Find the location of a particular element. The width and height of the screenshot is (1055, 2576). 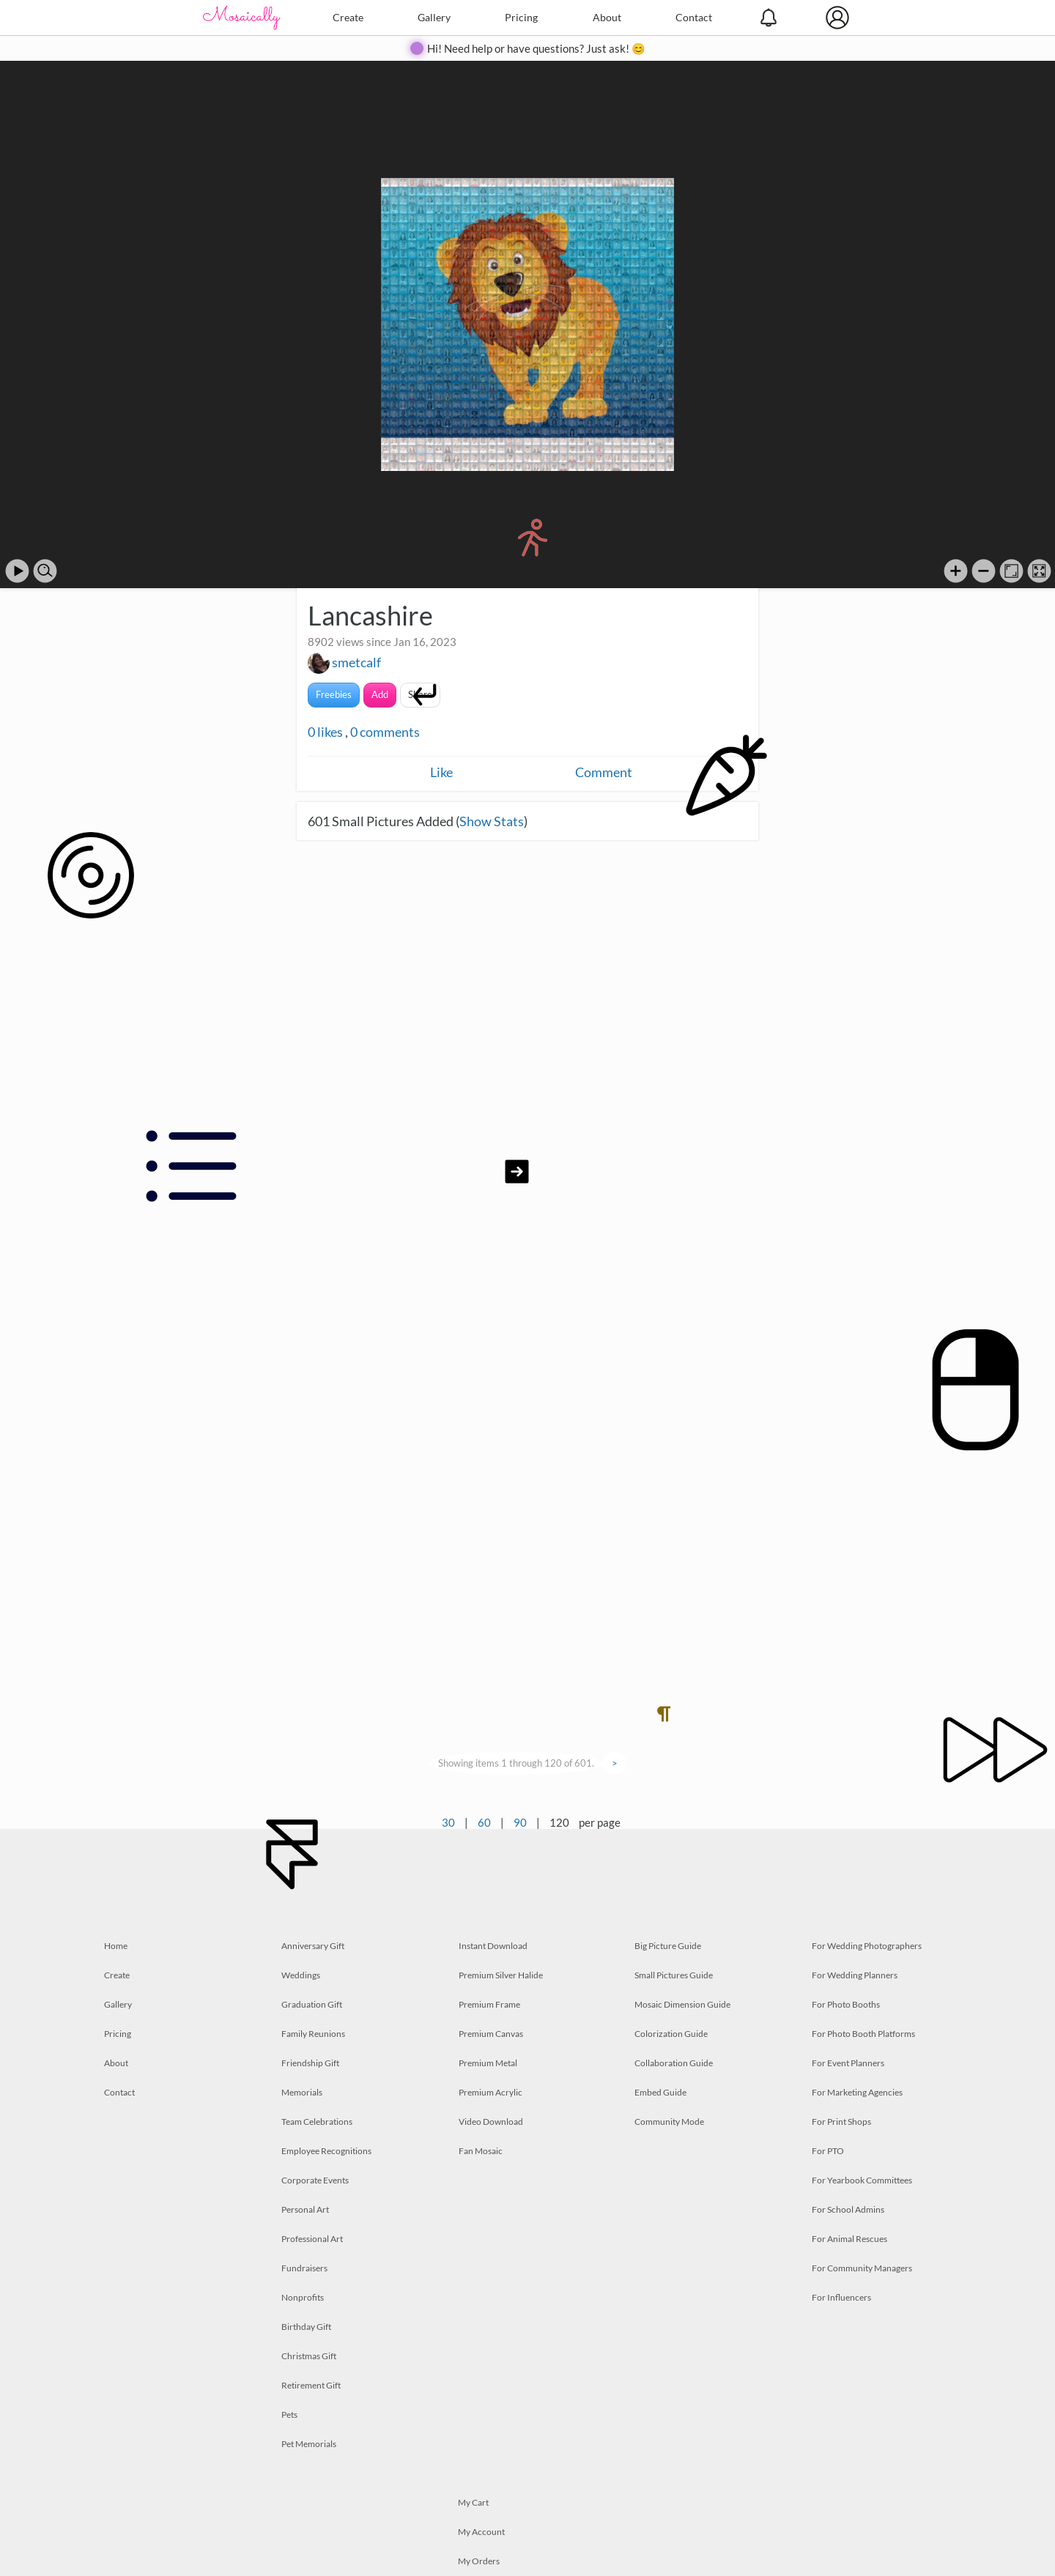

browse vegetable or produce category is located at coordinates (725, 776).